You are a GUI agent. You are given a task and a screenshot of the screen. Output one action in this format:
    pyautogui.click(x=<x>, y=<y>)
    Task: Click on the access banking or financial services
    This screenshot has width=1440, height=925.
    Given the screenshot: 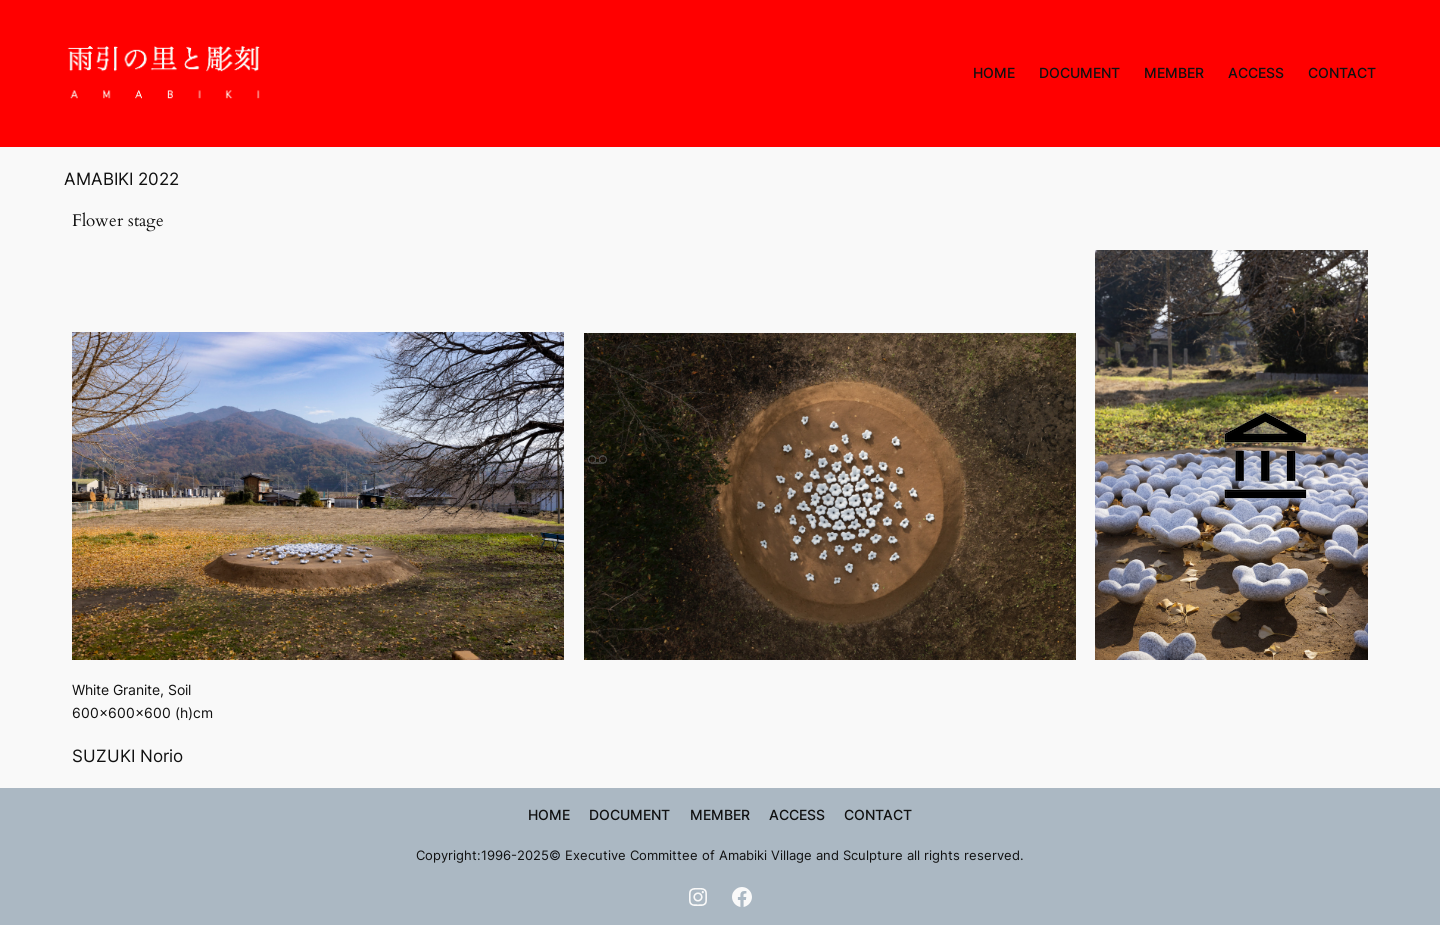 What is the action you would take?
    pyautogui.click(x=1267, y=459)
    